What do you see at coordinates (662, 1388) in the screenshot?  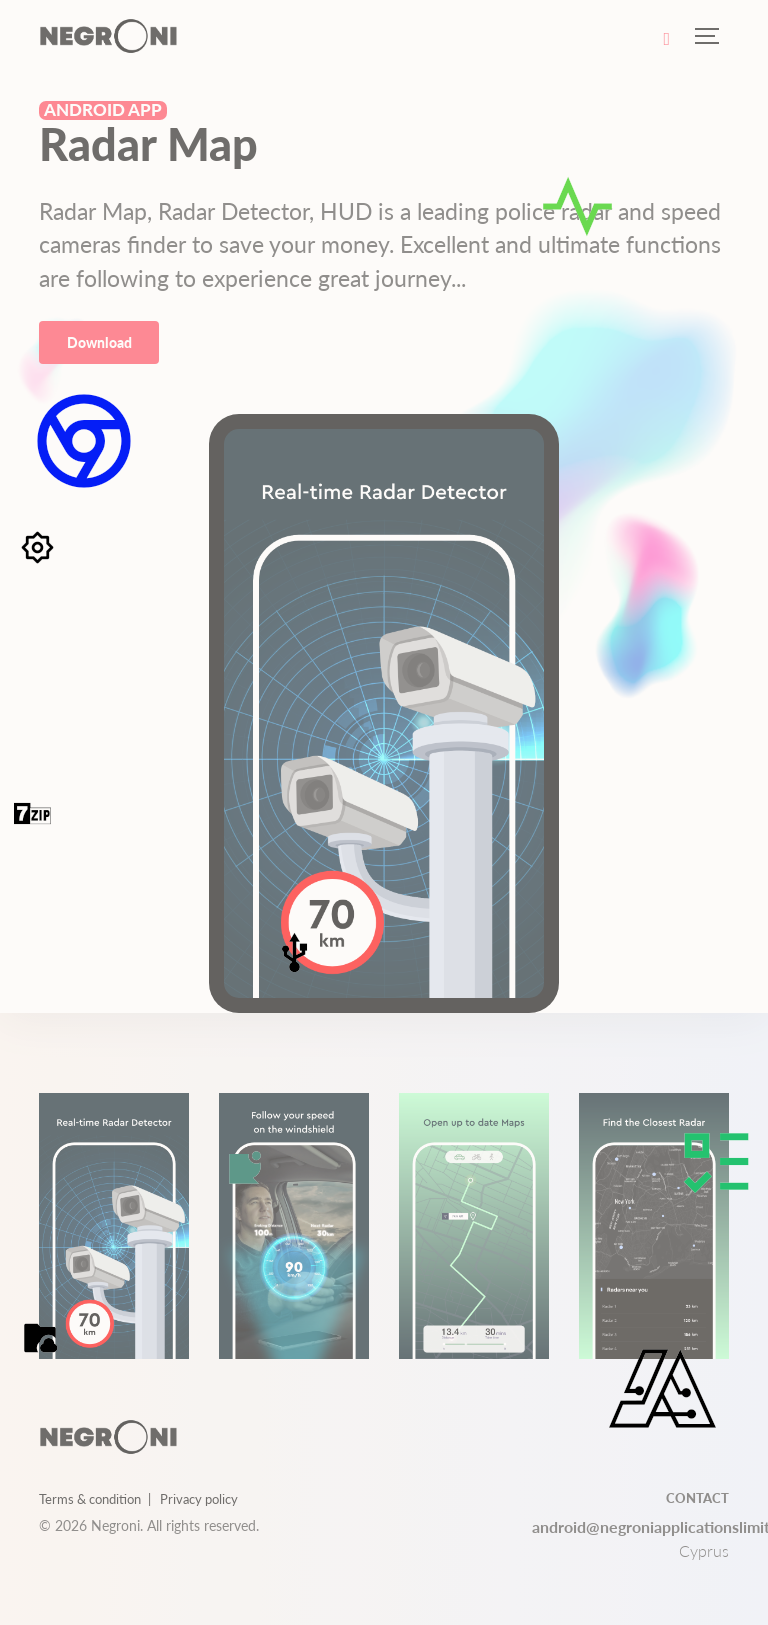 I see `visit The Algorithms website or repository` at bounding box center [662, 1388].